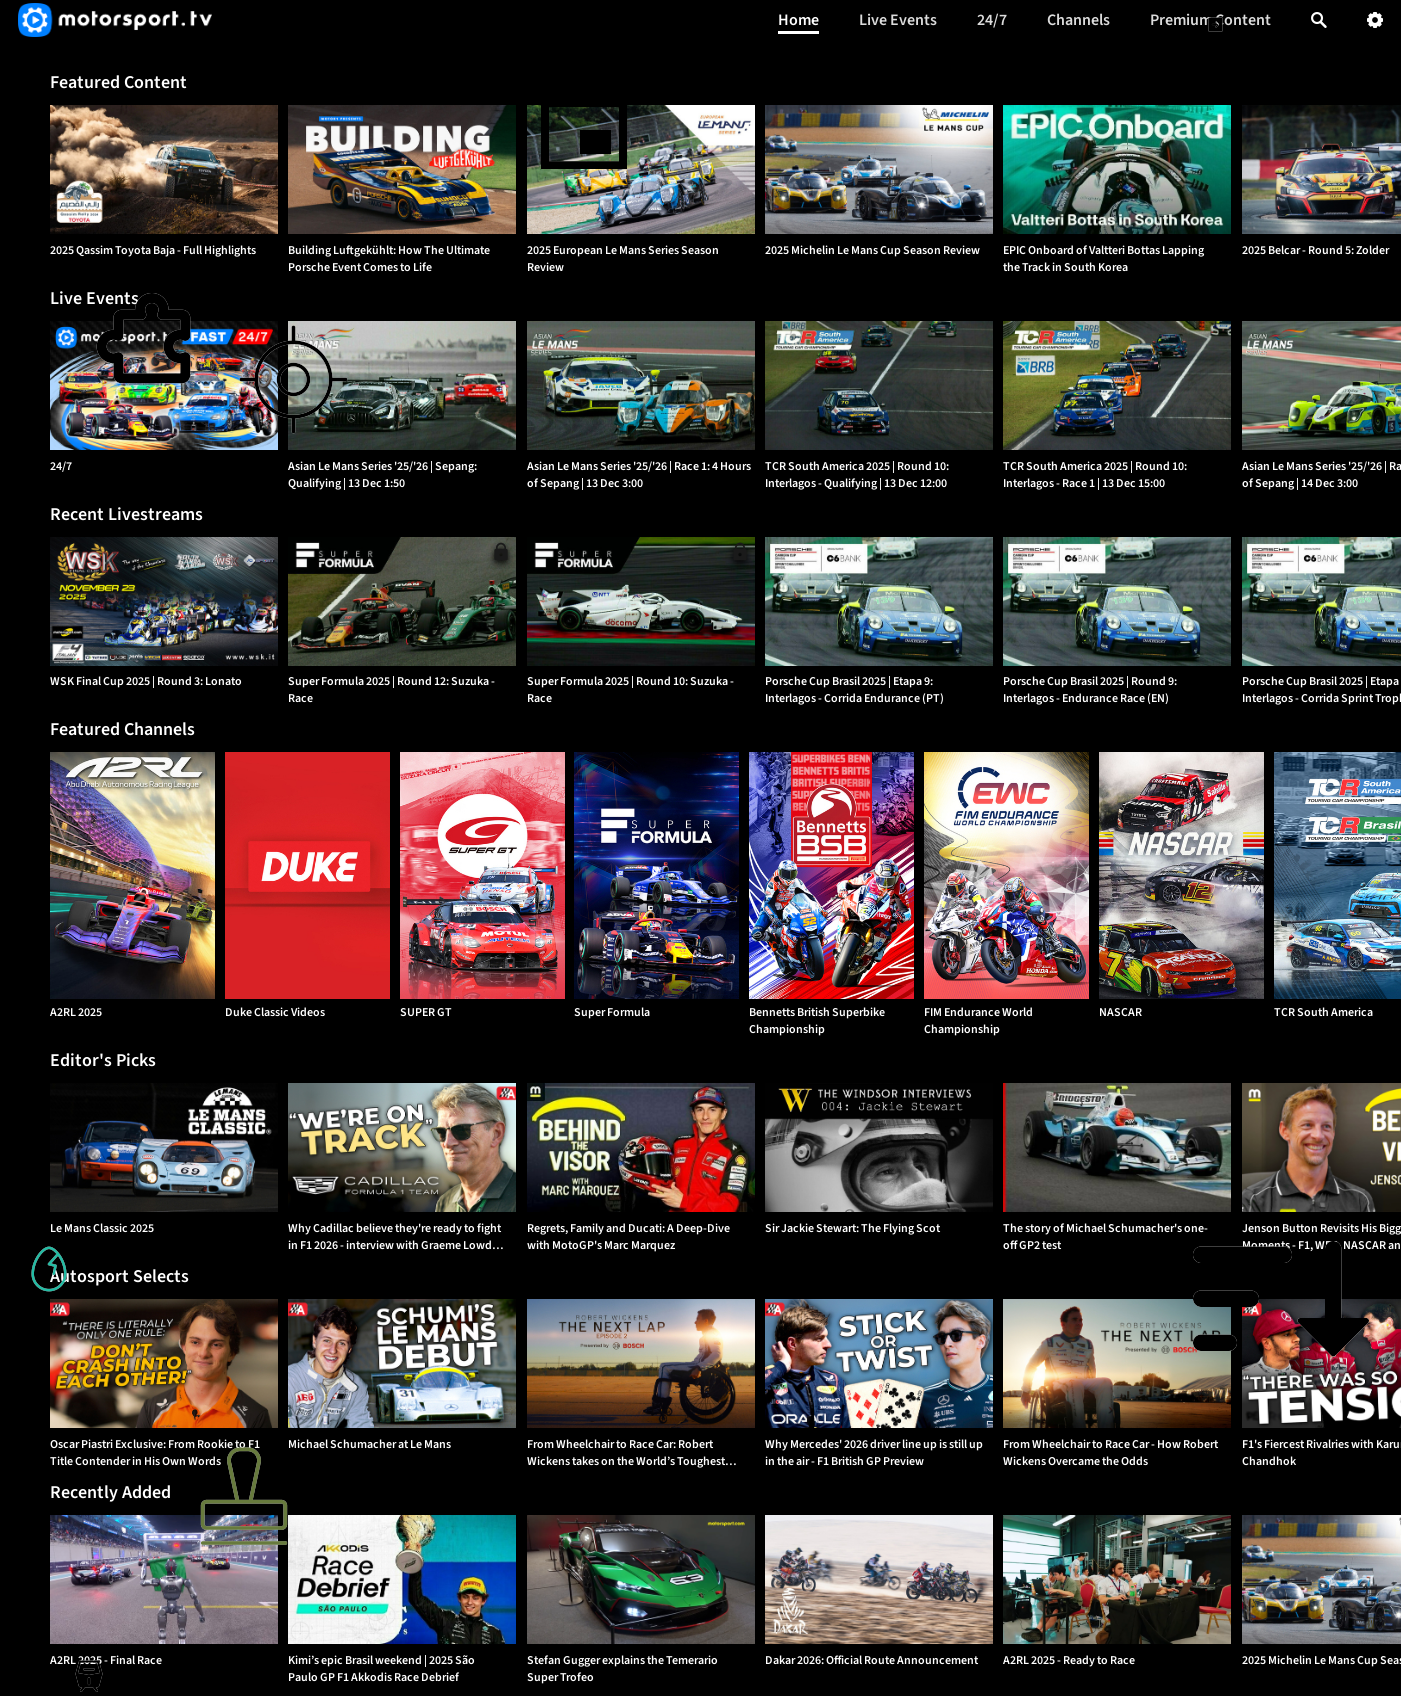 The height and width of the screenshot is (1696, 1401). Describe the element at coordinates (89, 1675) in the screenshot. I see `access regional train schedules` at that location.